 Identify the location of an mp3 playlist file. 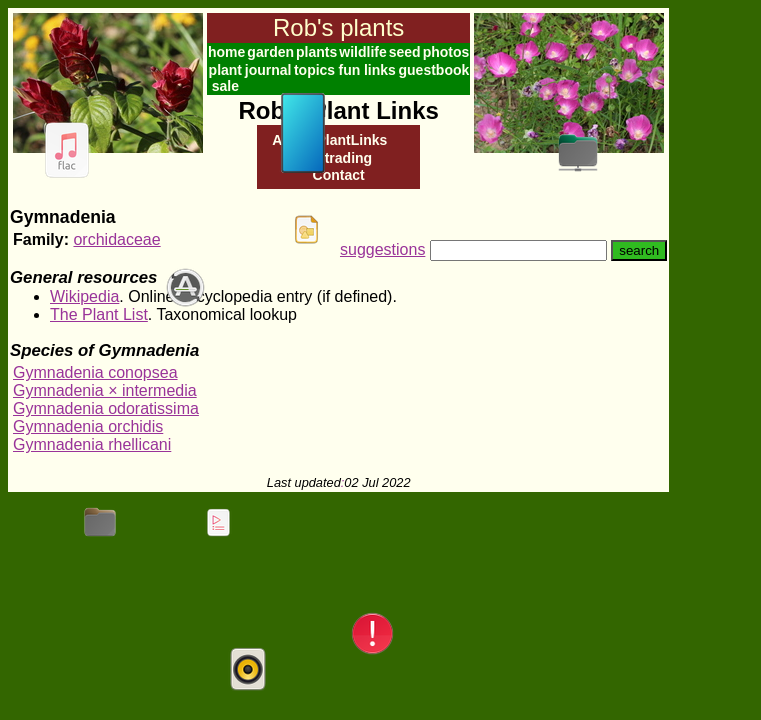
(218, 522).